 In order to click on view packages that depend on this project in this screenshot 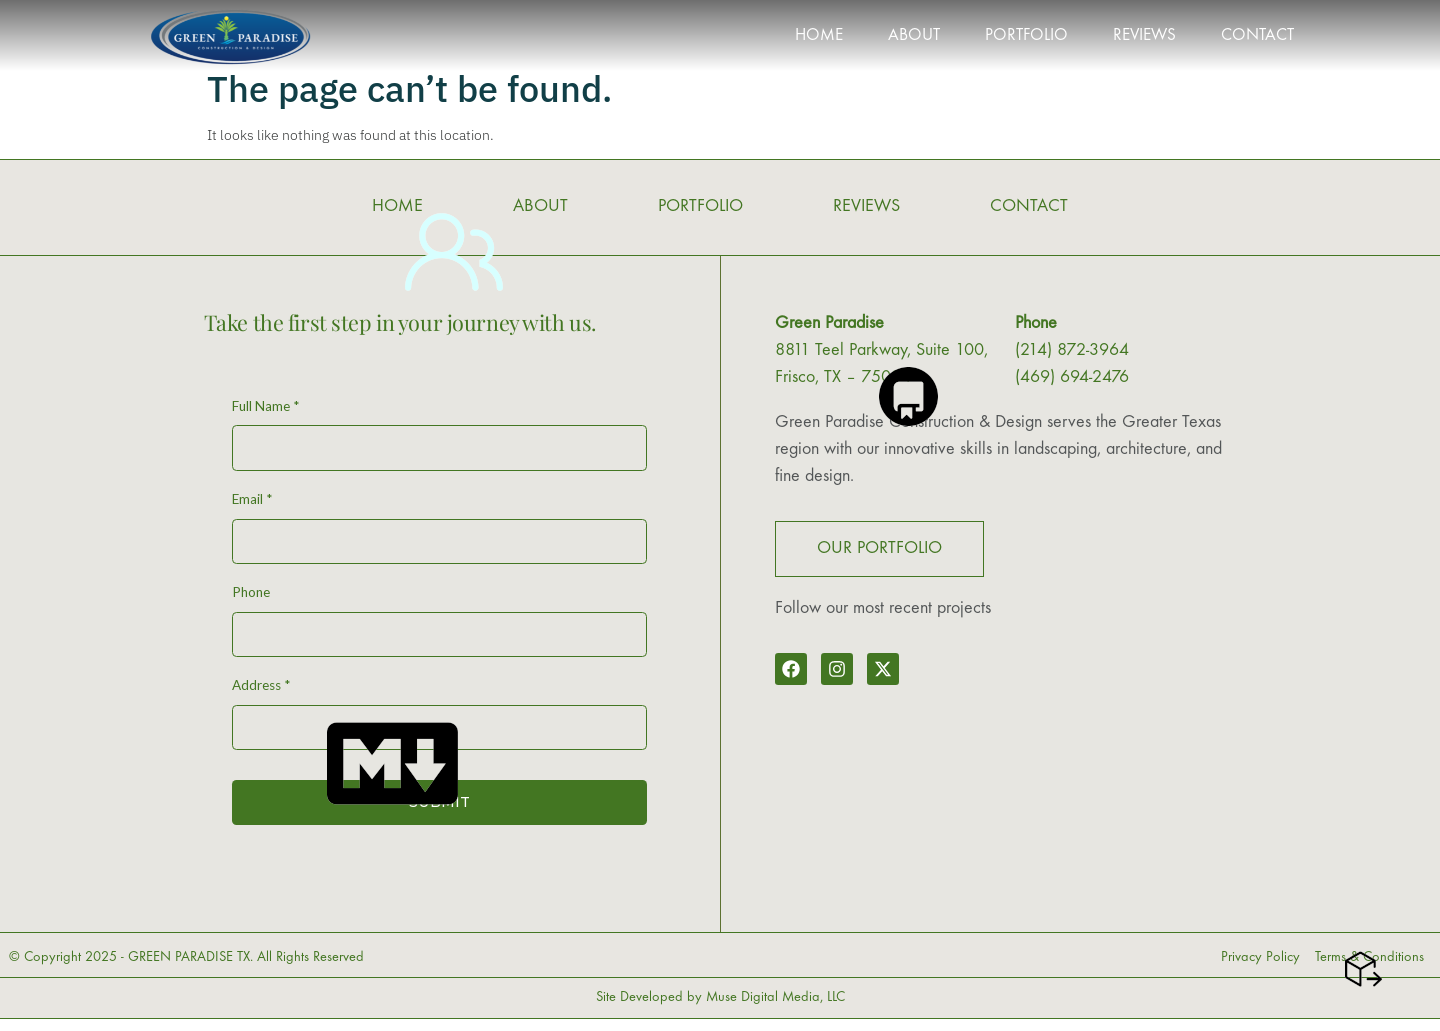, I will do `click(1363, 969)`.